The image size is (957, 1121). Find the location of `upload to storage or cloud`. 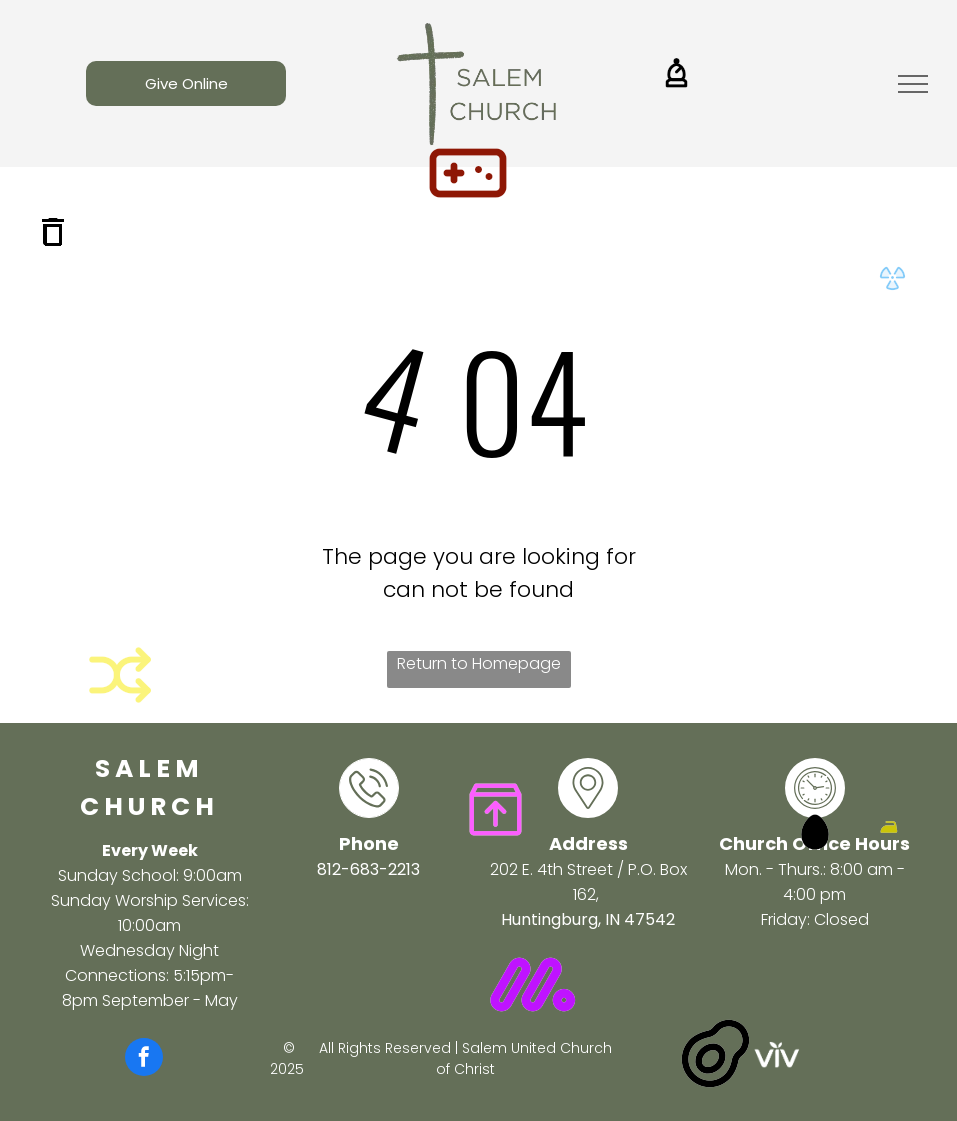

upload to storage or cloud is located at coordinates (495, 809).